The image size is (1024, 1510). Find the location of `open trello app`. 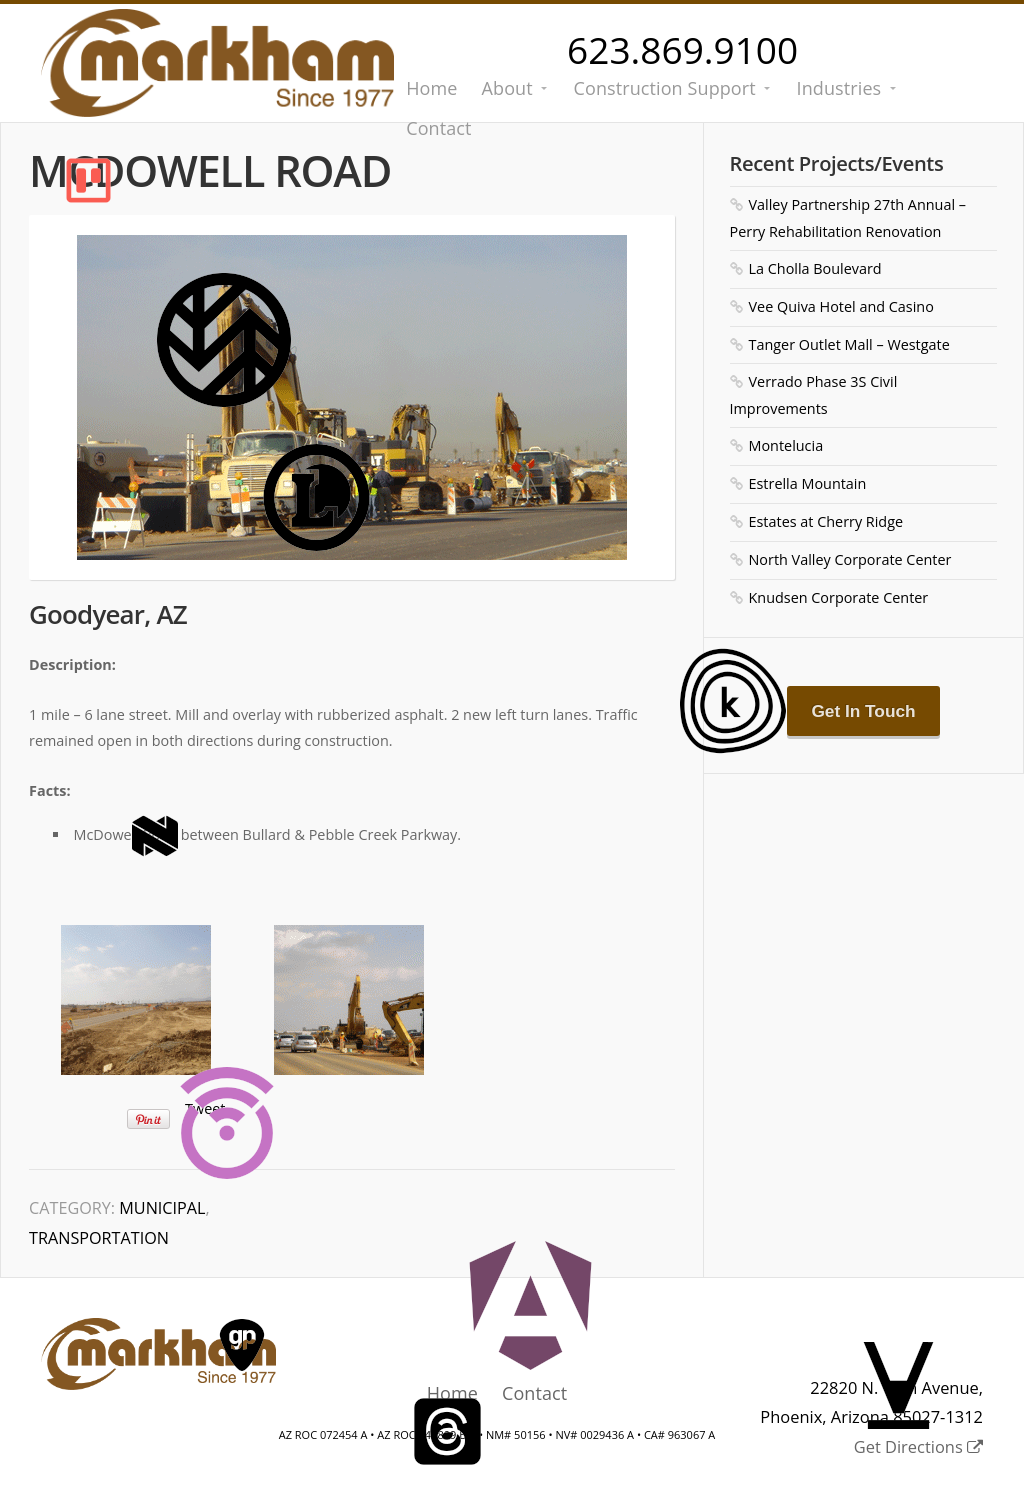

open trello app is located at coordinates (88, 180).